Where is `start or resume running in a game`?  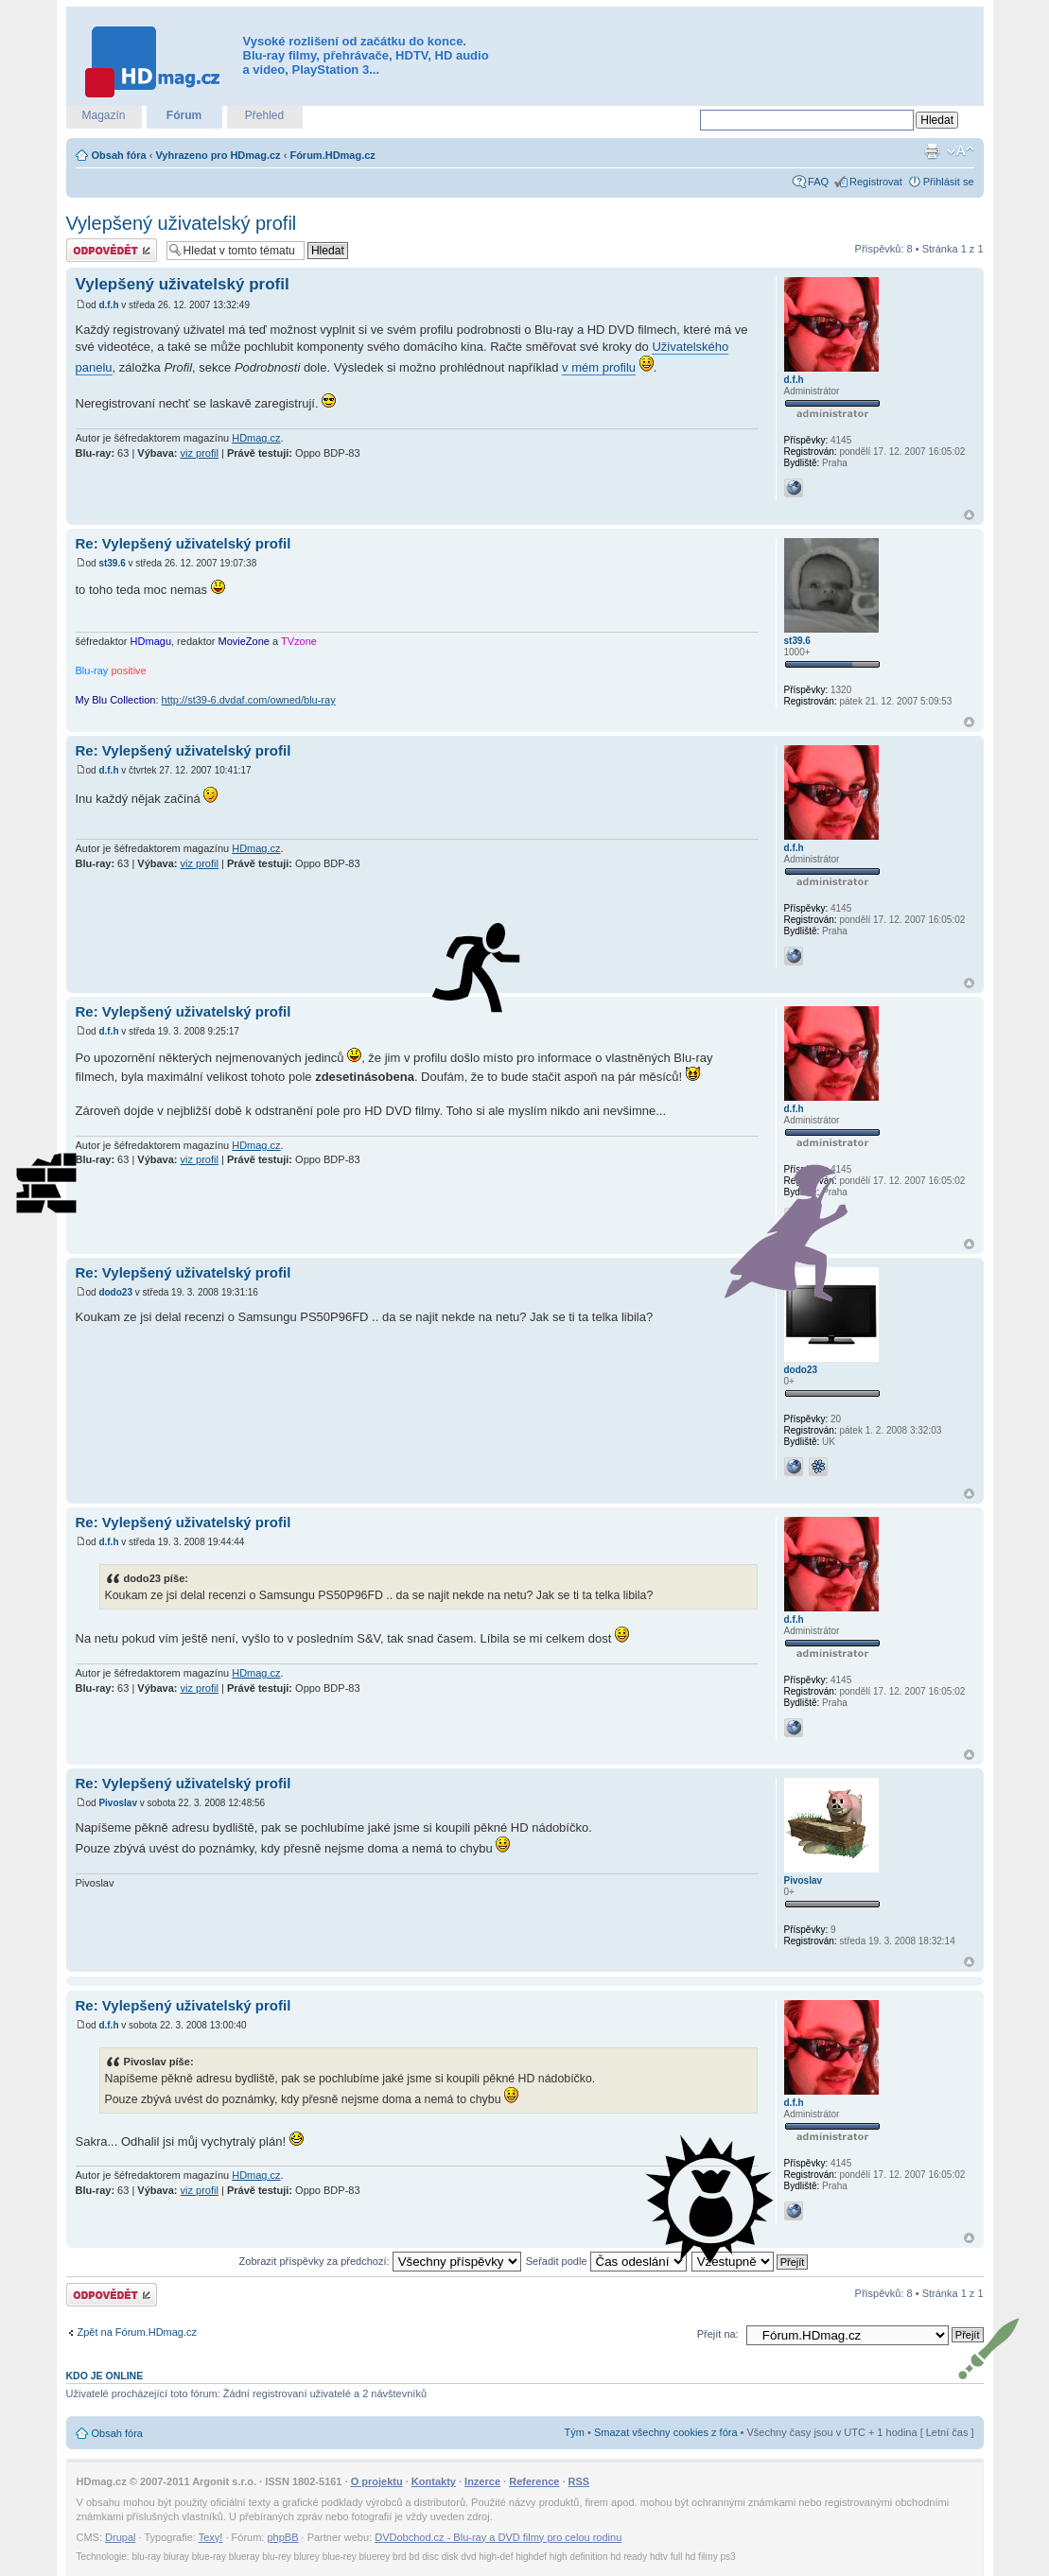 start or resume running in a game is located at coordinates (476, 966).